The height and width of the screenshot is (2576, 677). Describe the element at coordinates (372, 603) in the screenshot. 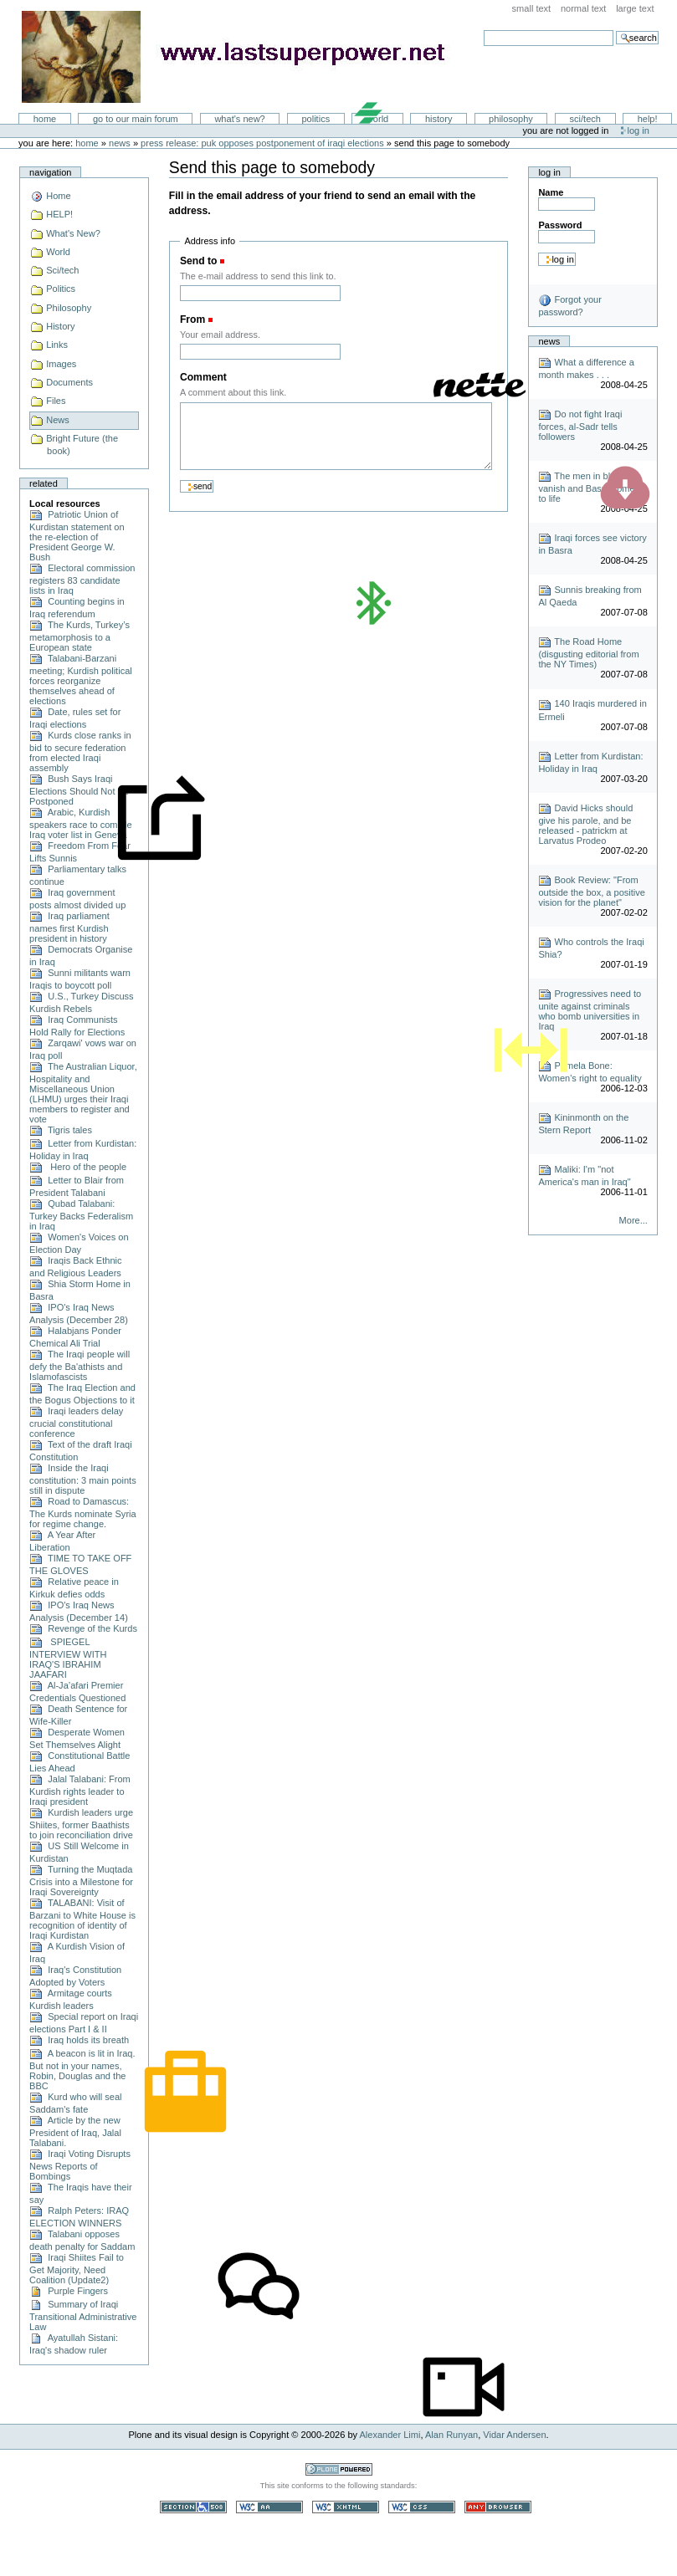

I see `connect to a bluetooth device` at that location.